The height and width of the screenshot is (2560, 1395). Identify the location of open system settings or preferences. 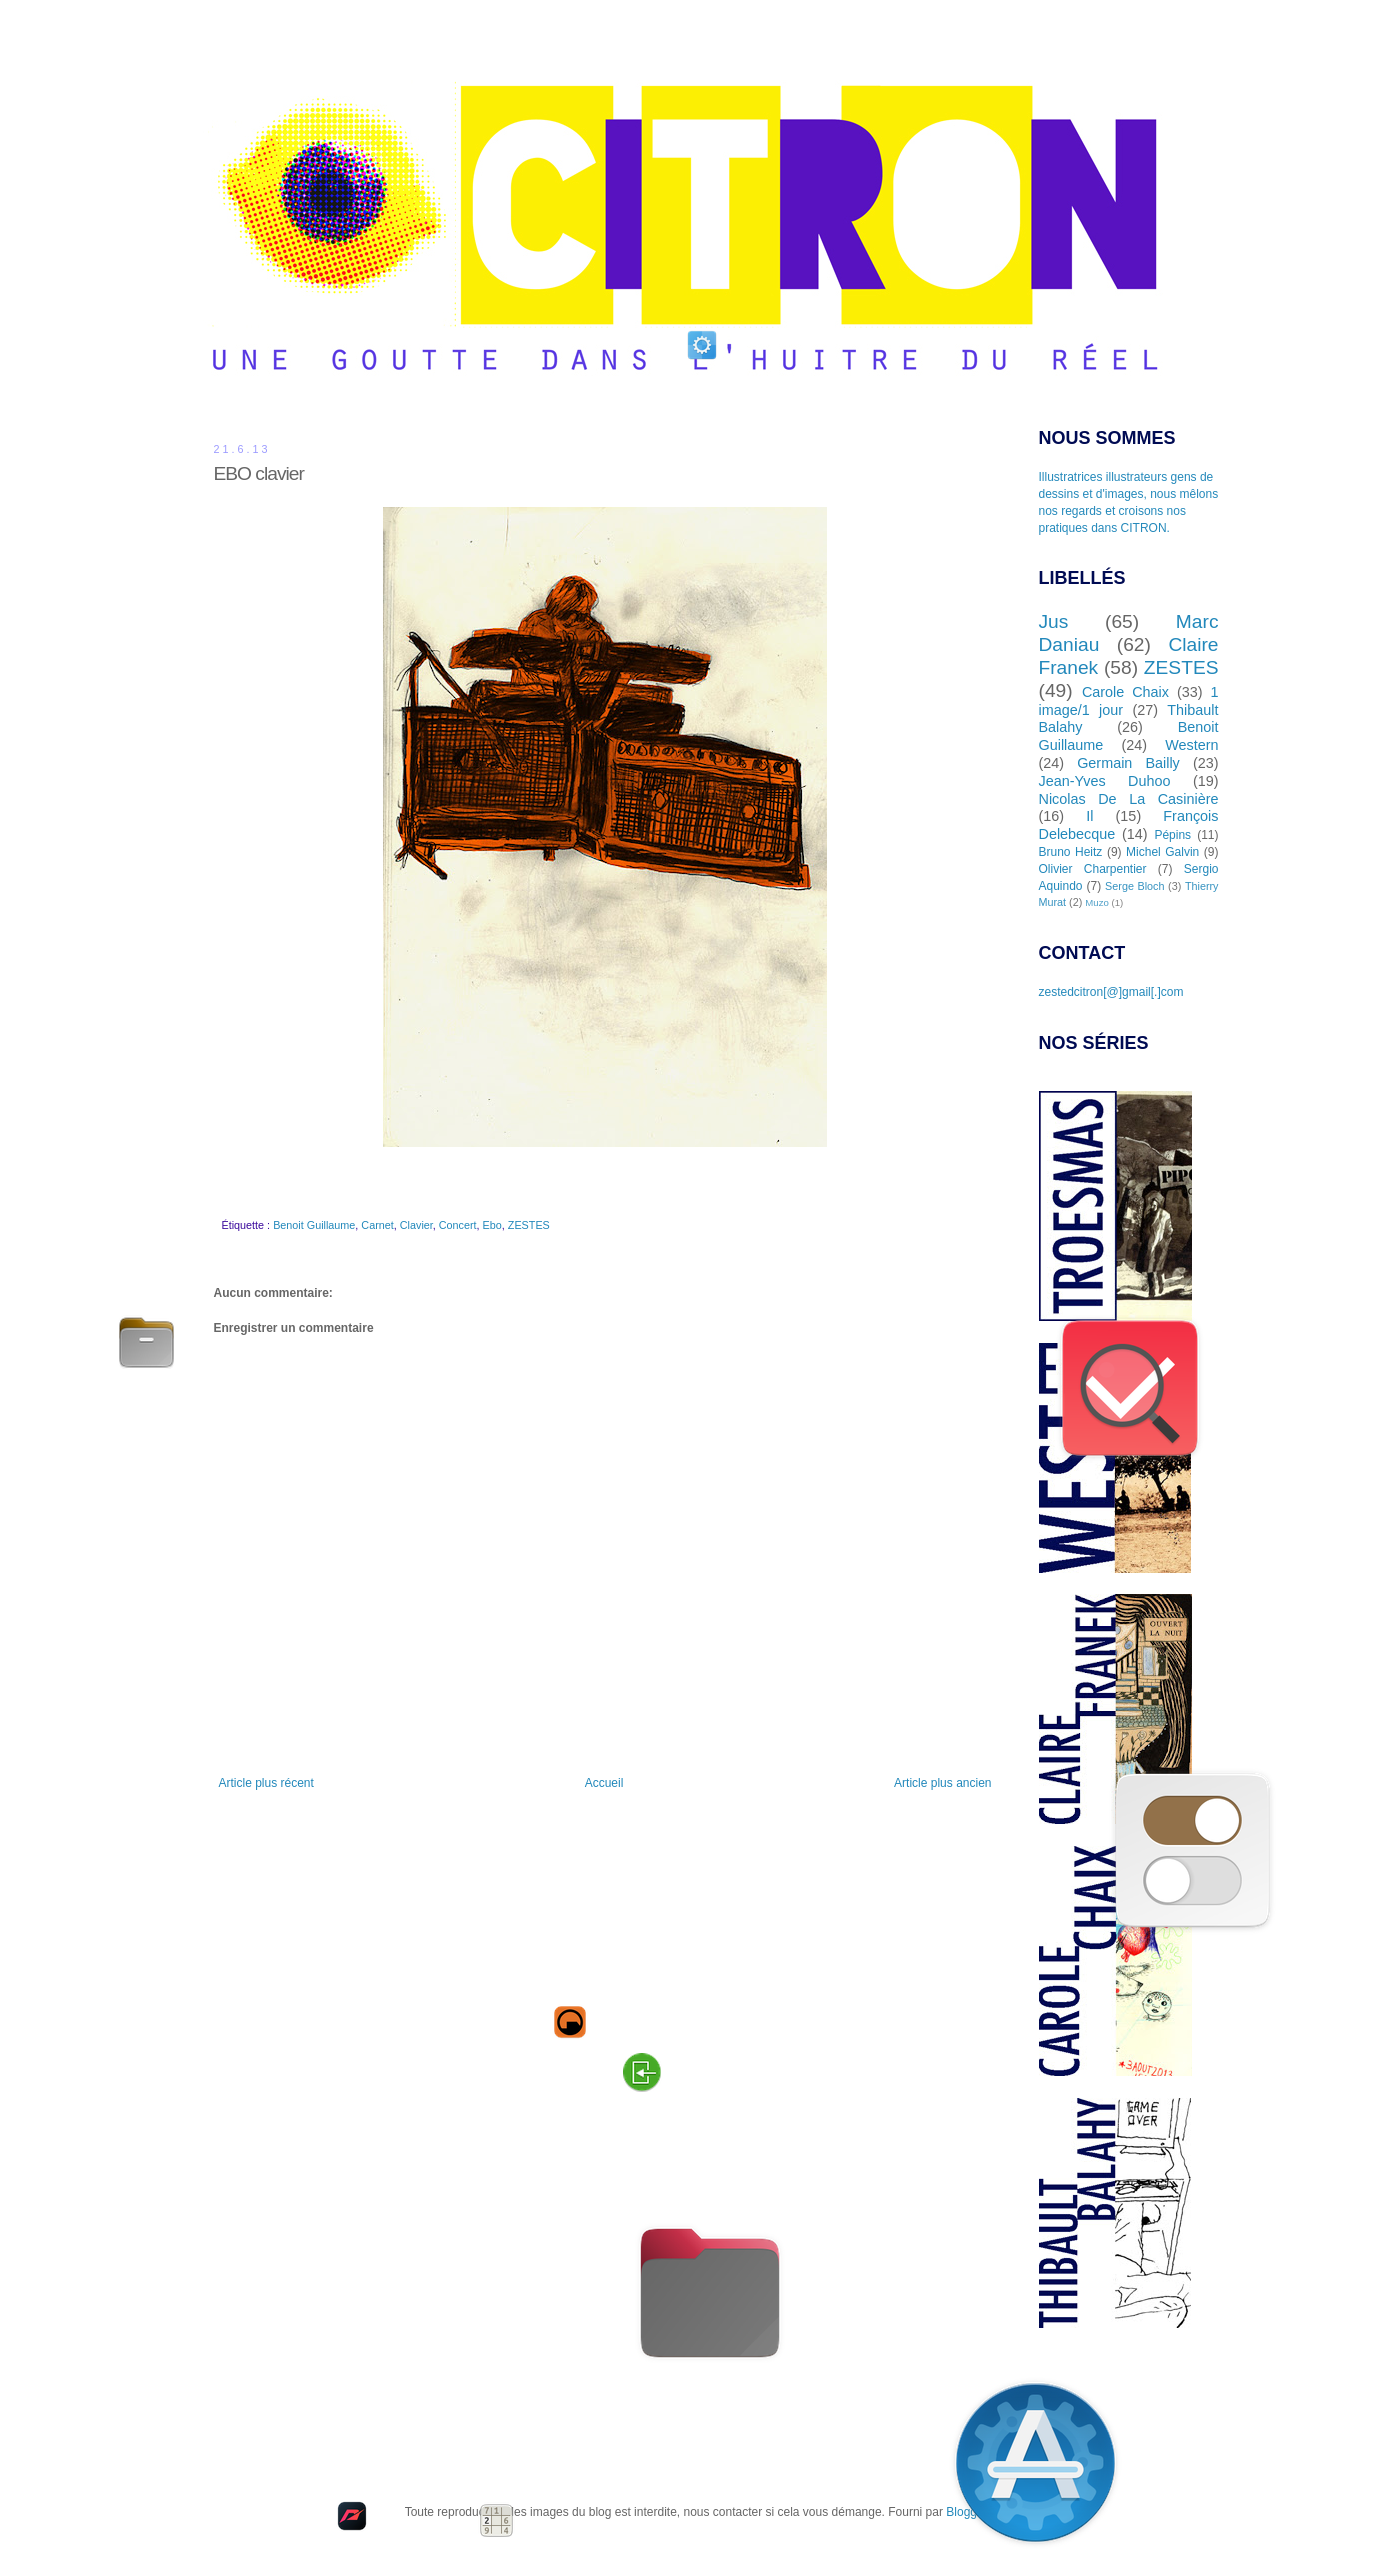
(1192, 1850).